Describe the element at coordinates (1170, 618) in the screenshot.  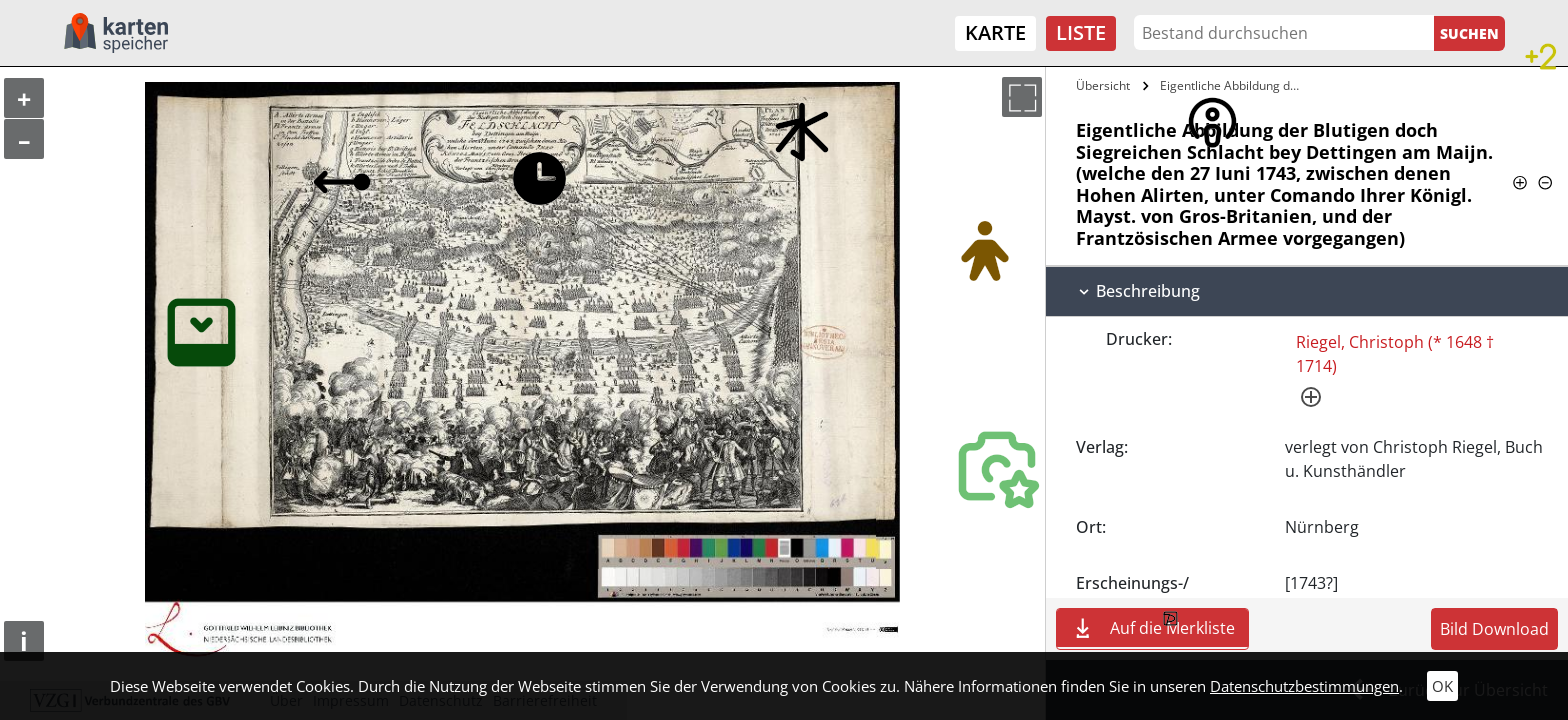
I see `pay with paypay` at that location.